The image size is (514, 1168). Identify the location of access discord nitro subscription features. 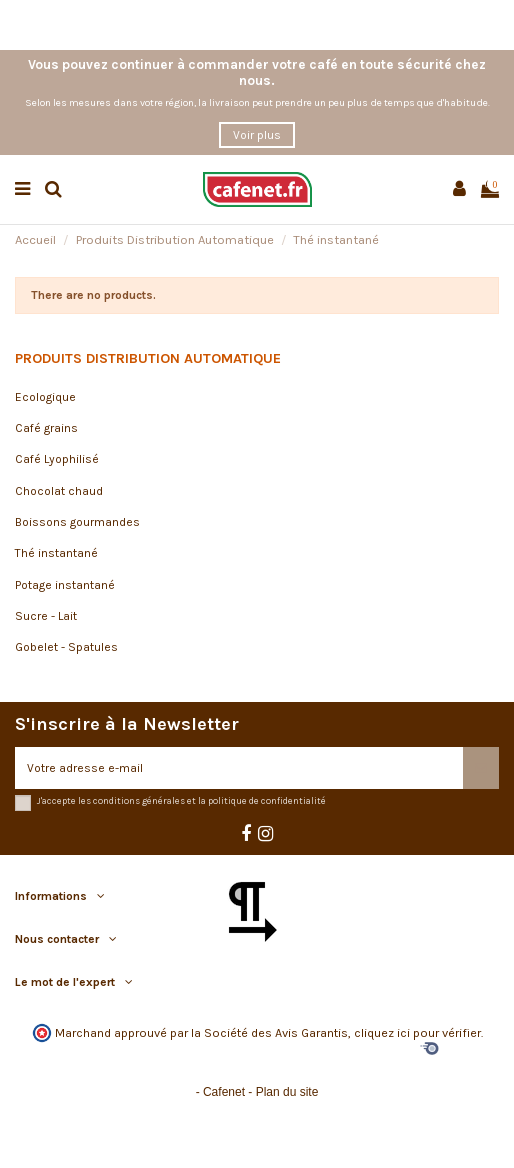
(429, 1048).